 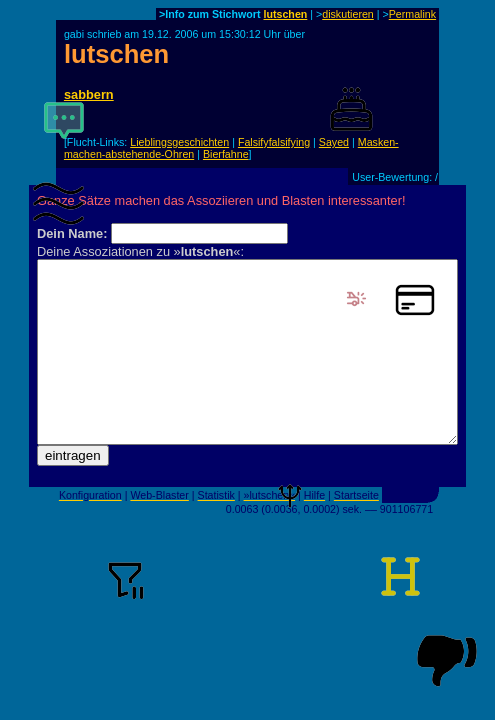 What do you see at coordinates (356, 298) in the screenshot?
I see `report a vehicle accident` at bounding box center [356, 298].